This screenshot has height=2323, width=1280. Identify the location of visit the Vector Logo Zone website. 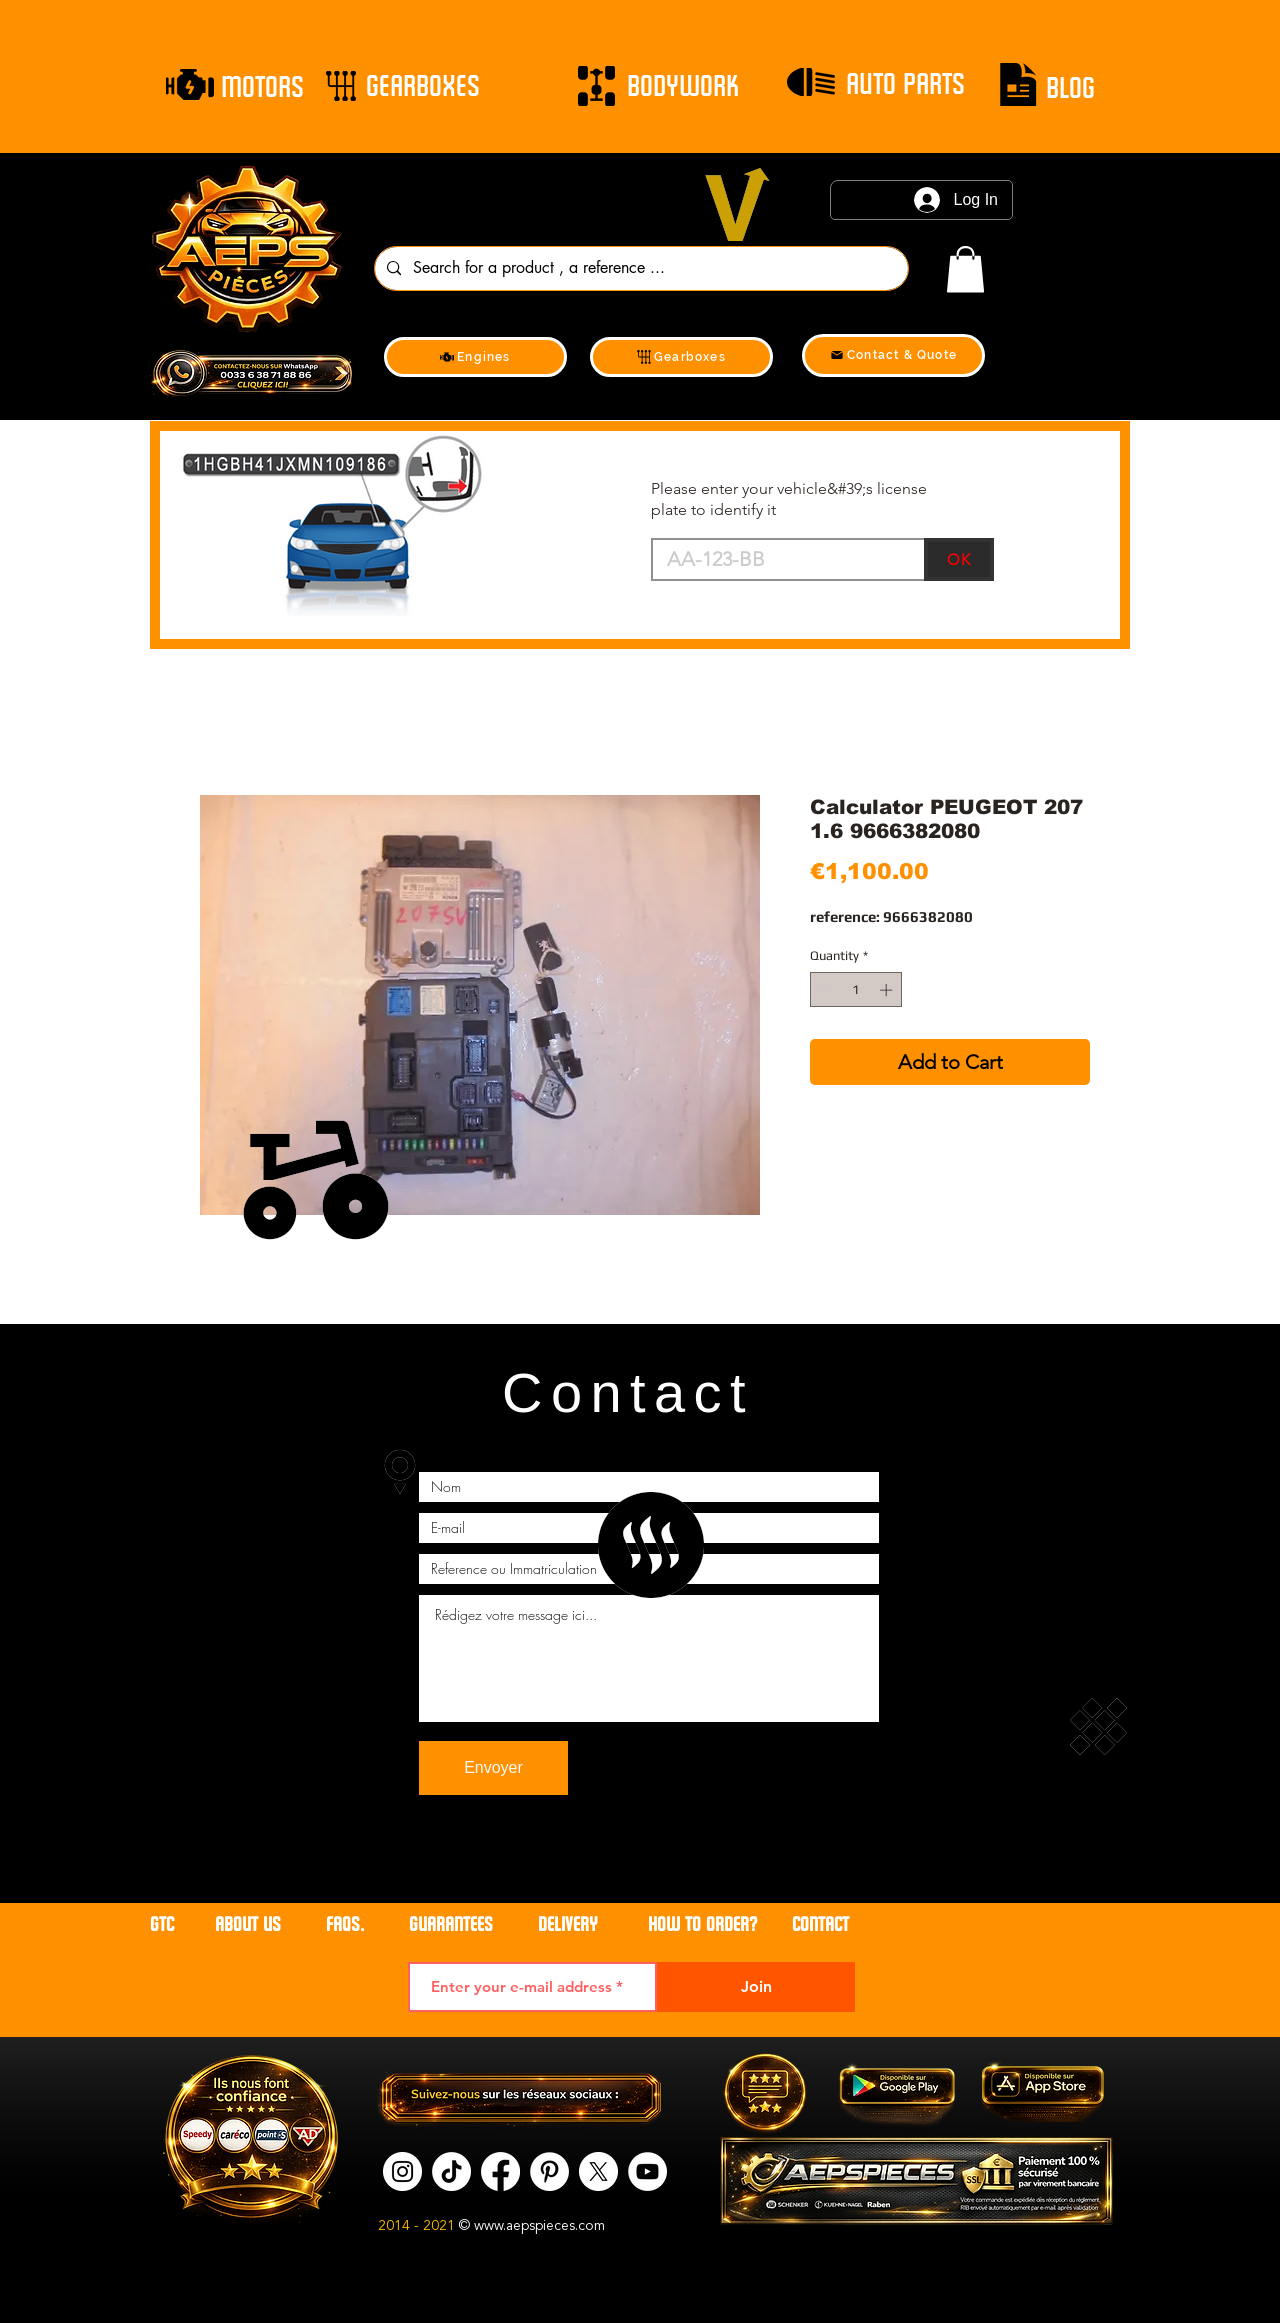
(737, 204).